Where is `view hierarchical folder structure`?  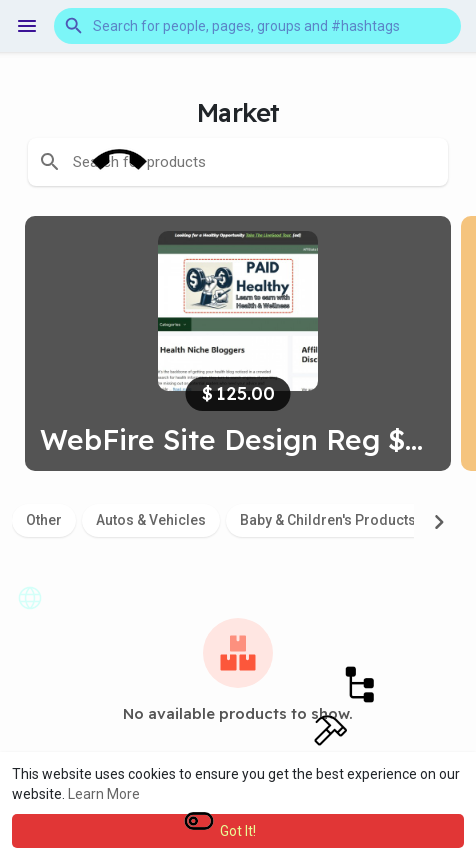
view hierarchical folder structure is located at coordinates (358, 684).